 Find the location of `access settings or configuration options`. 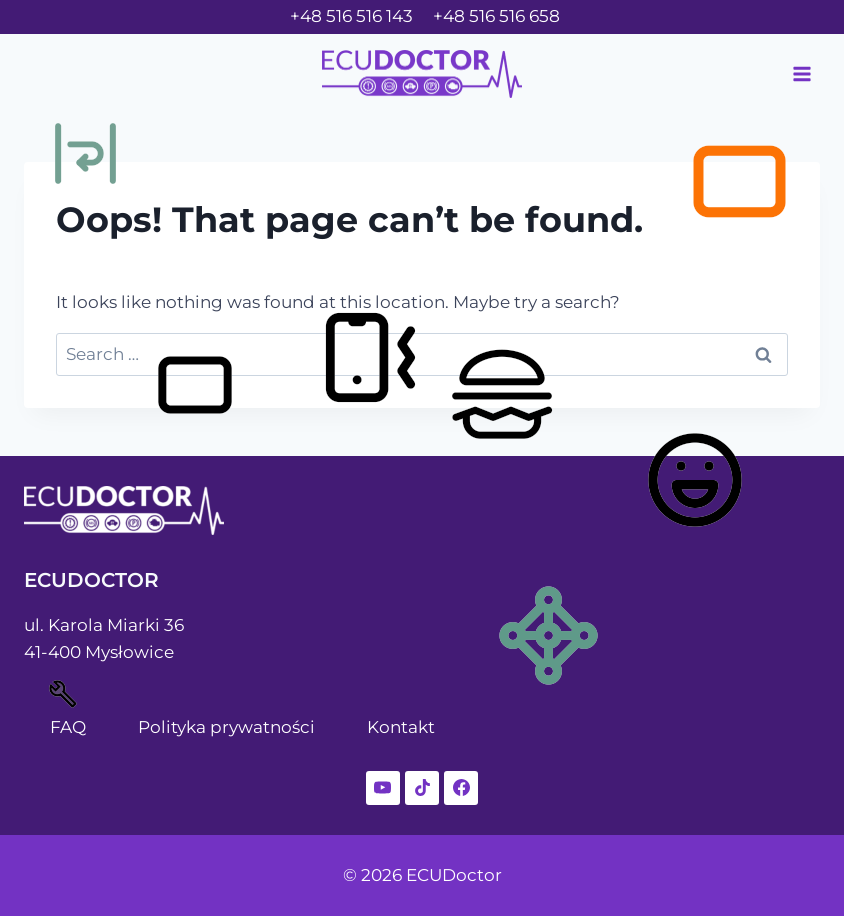

access settings or configuration options is located at coordinates (63, 694).